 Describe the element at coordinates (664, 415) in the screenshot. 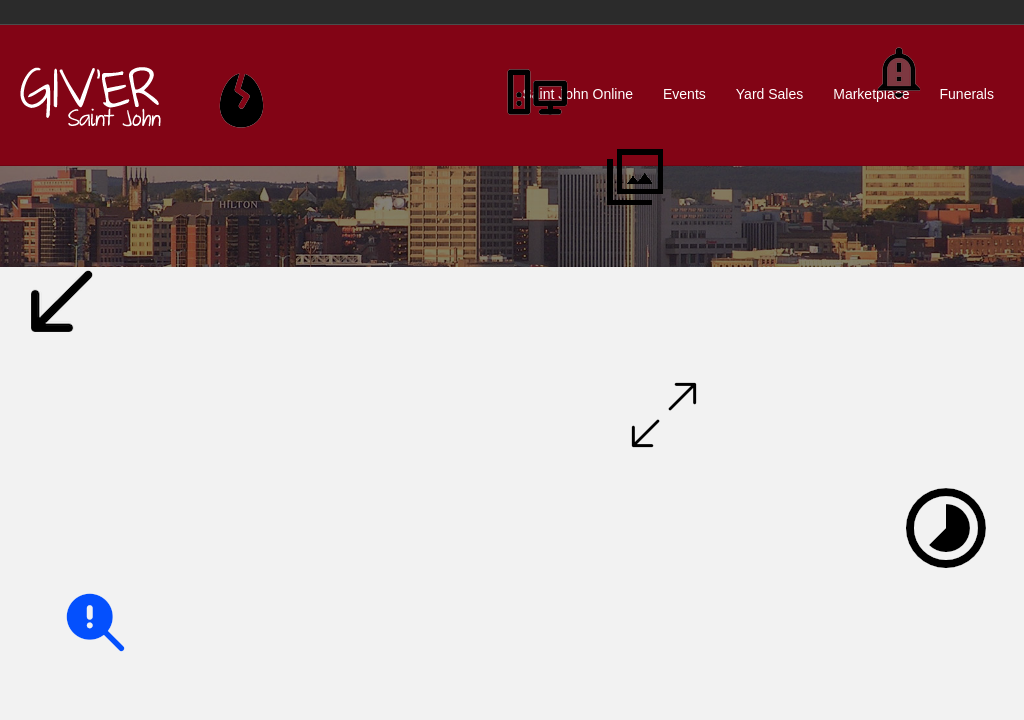

I see `expand to full screen` at that location.